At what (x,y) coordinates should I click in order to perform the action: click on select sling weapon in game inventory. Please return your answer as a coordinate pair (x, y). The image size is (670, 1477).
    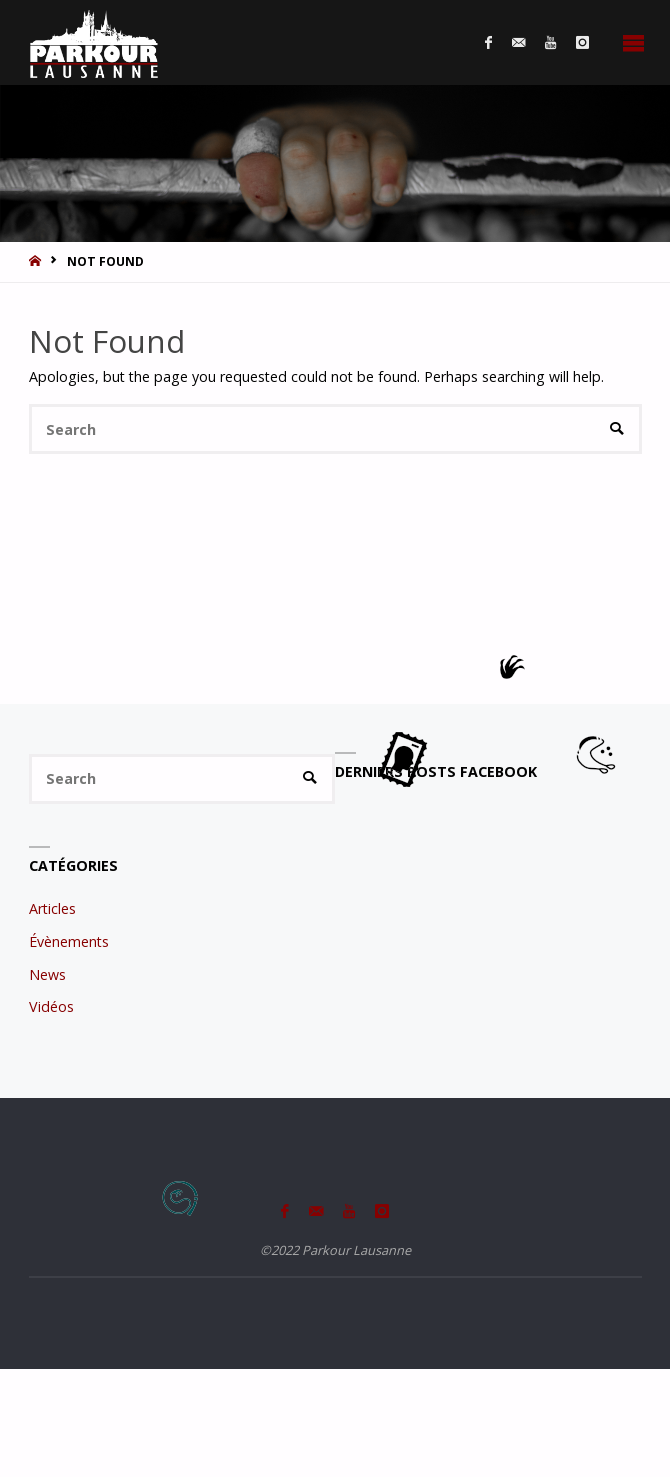
    Looking at the image, I should click on (596, 755).